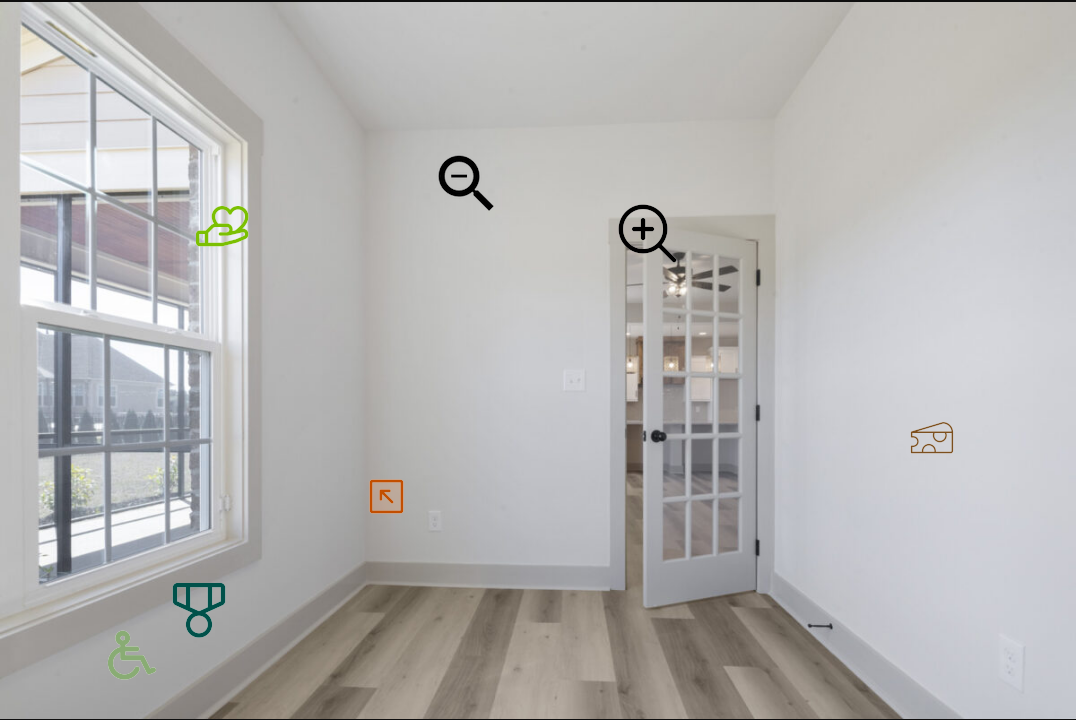 The image size is (1076, 720). Describe the element at coordinates (199, 607) in the screenshot. I see `view military or veteran status badge` at that location.